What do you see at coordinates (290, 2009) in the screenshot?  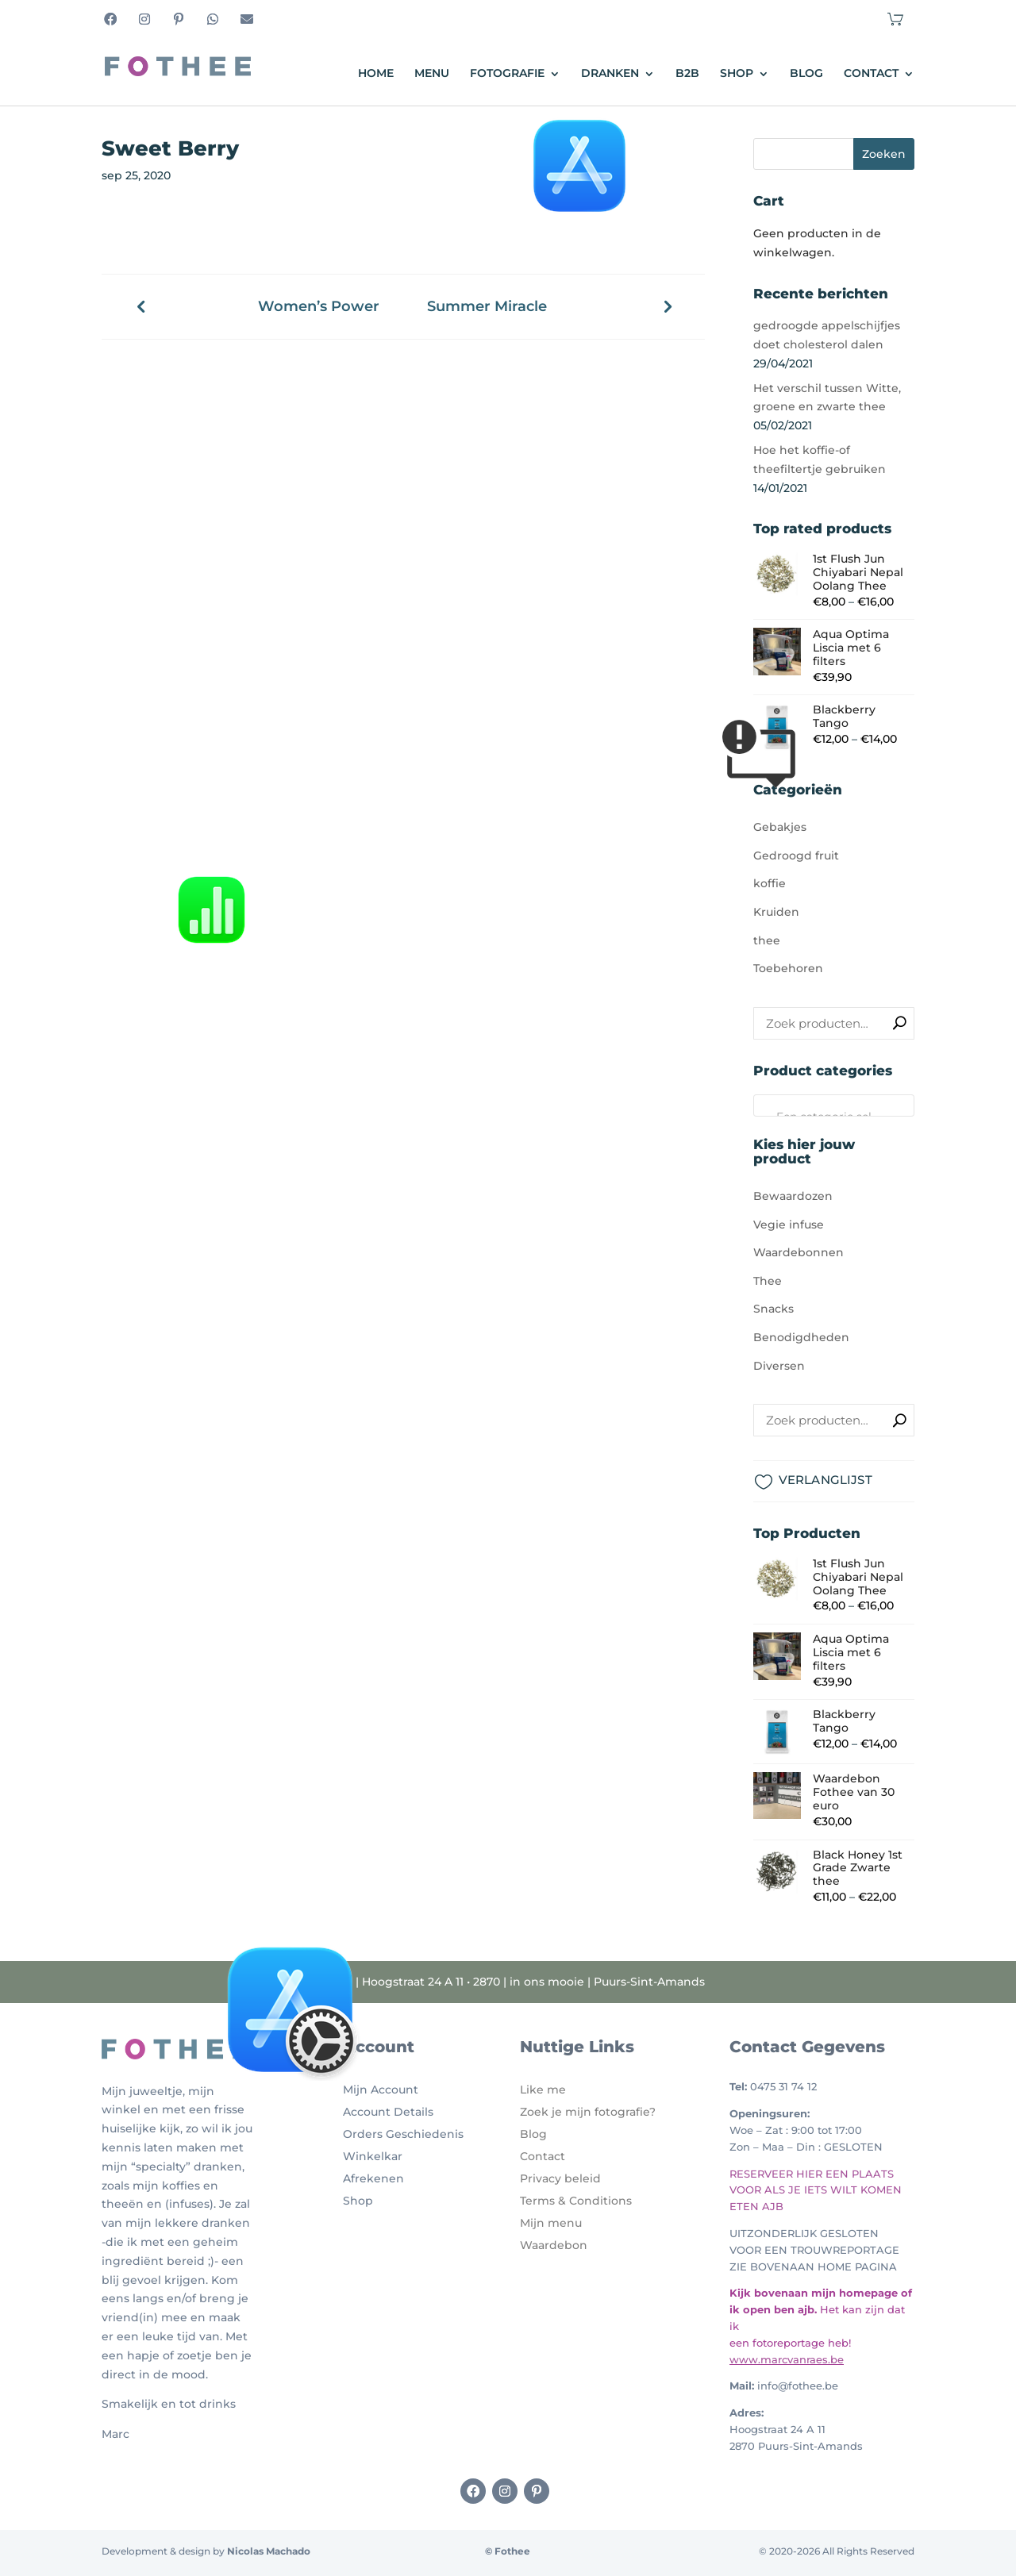 I see `open software properties or developer settings` at bounding box center [290, 2009].